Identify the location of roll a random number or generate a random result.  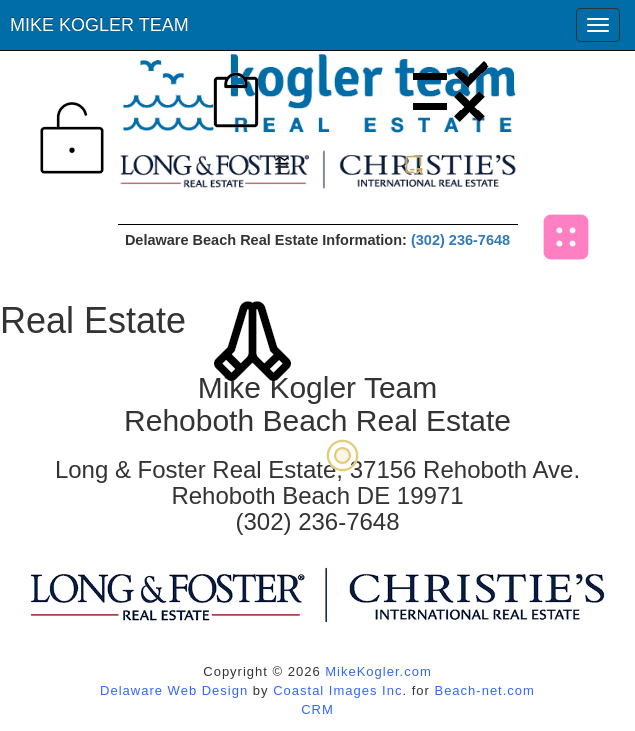
(566, 237).